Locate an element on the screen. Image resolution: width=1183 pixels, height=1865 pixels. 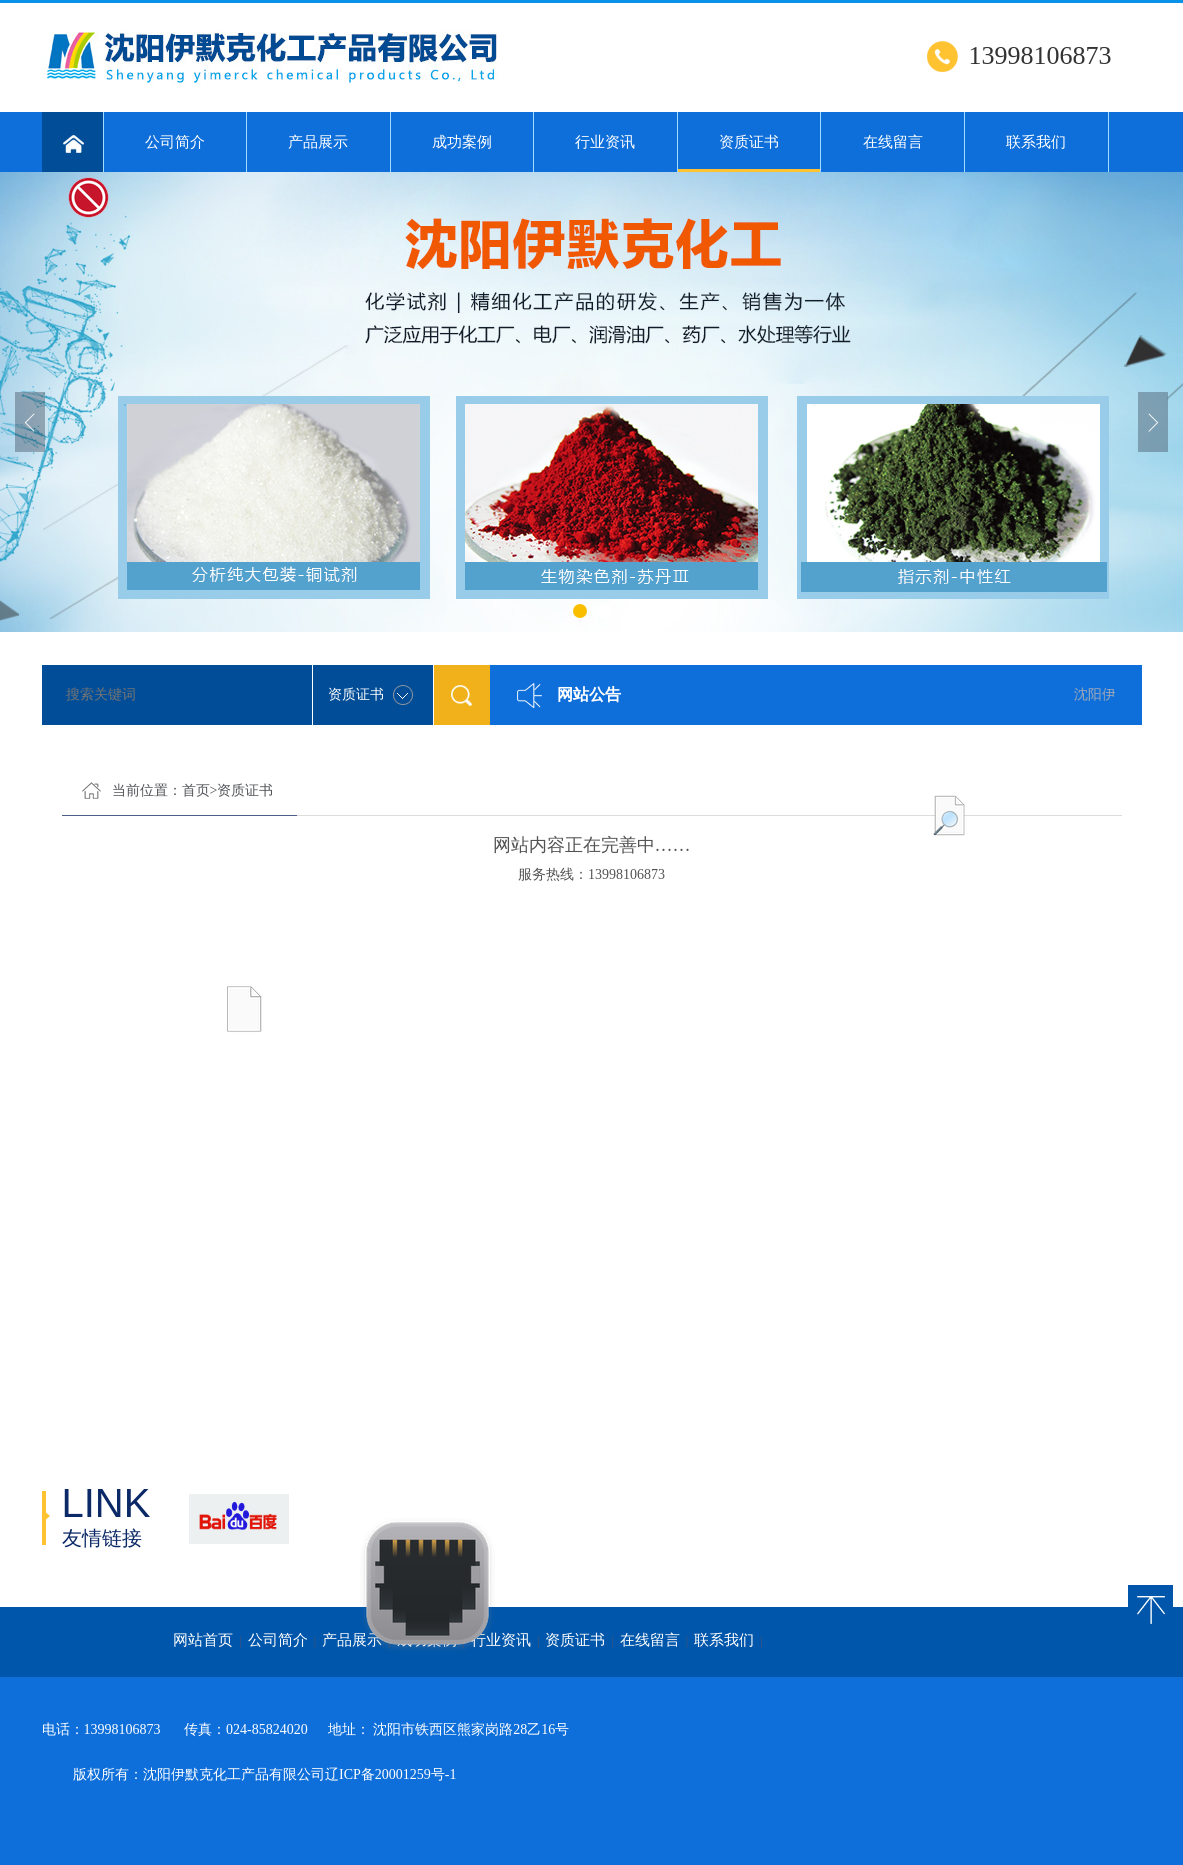
open ethernet network preferences is located at coordinates (427, 1585).